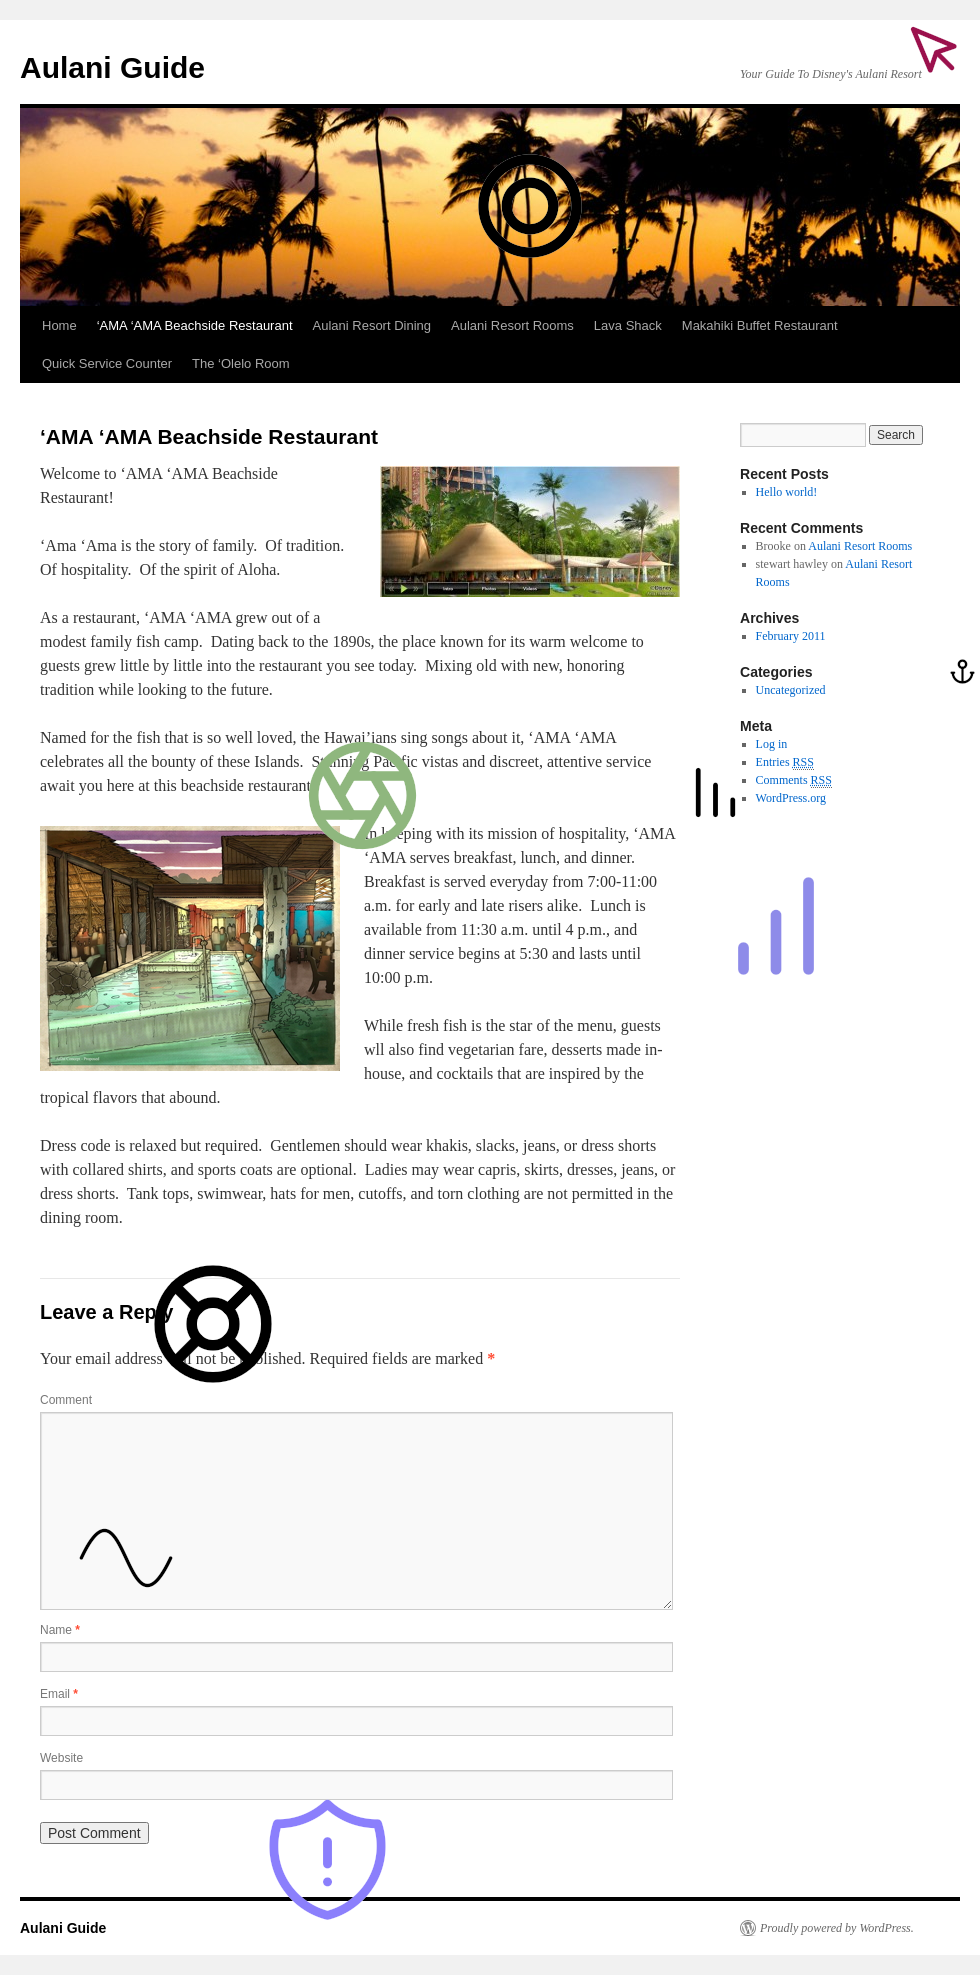  I want to click on cursor selection tool, so click(935, 51).